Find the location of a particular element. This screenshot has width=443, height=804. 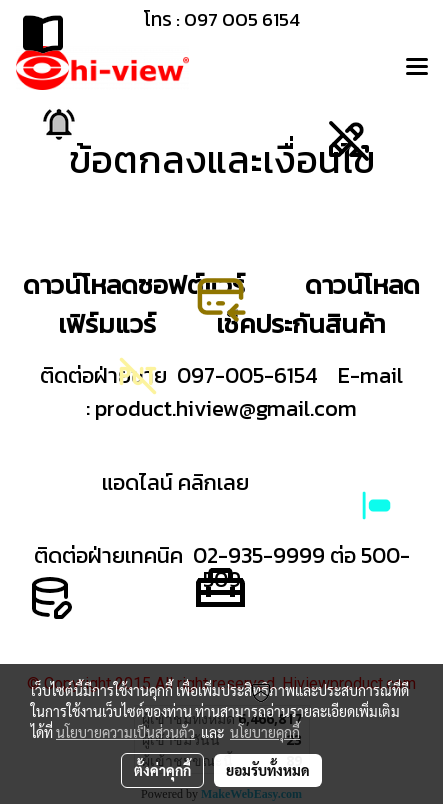

open reading mode or e-reader is located at coordinates (43, 33).